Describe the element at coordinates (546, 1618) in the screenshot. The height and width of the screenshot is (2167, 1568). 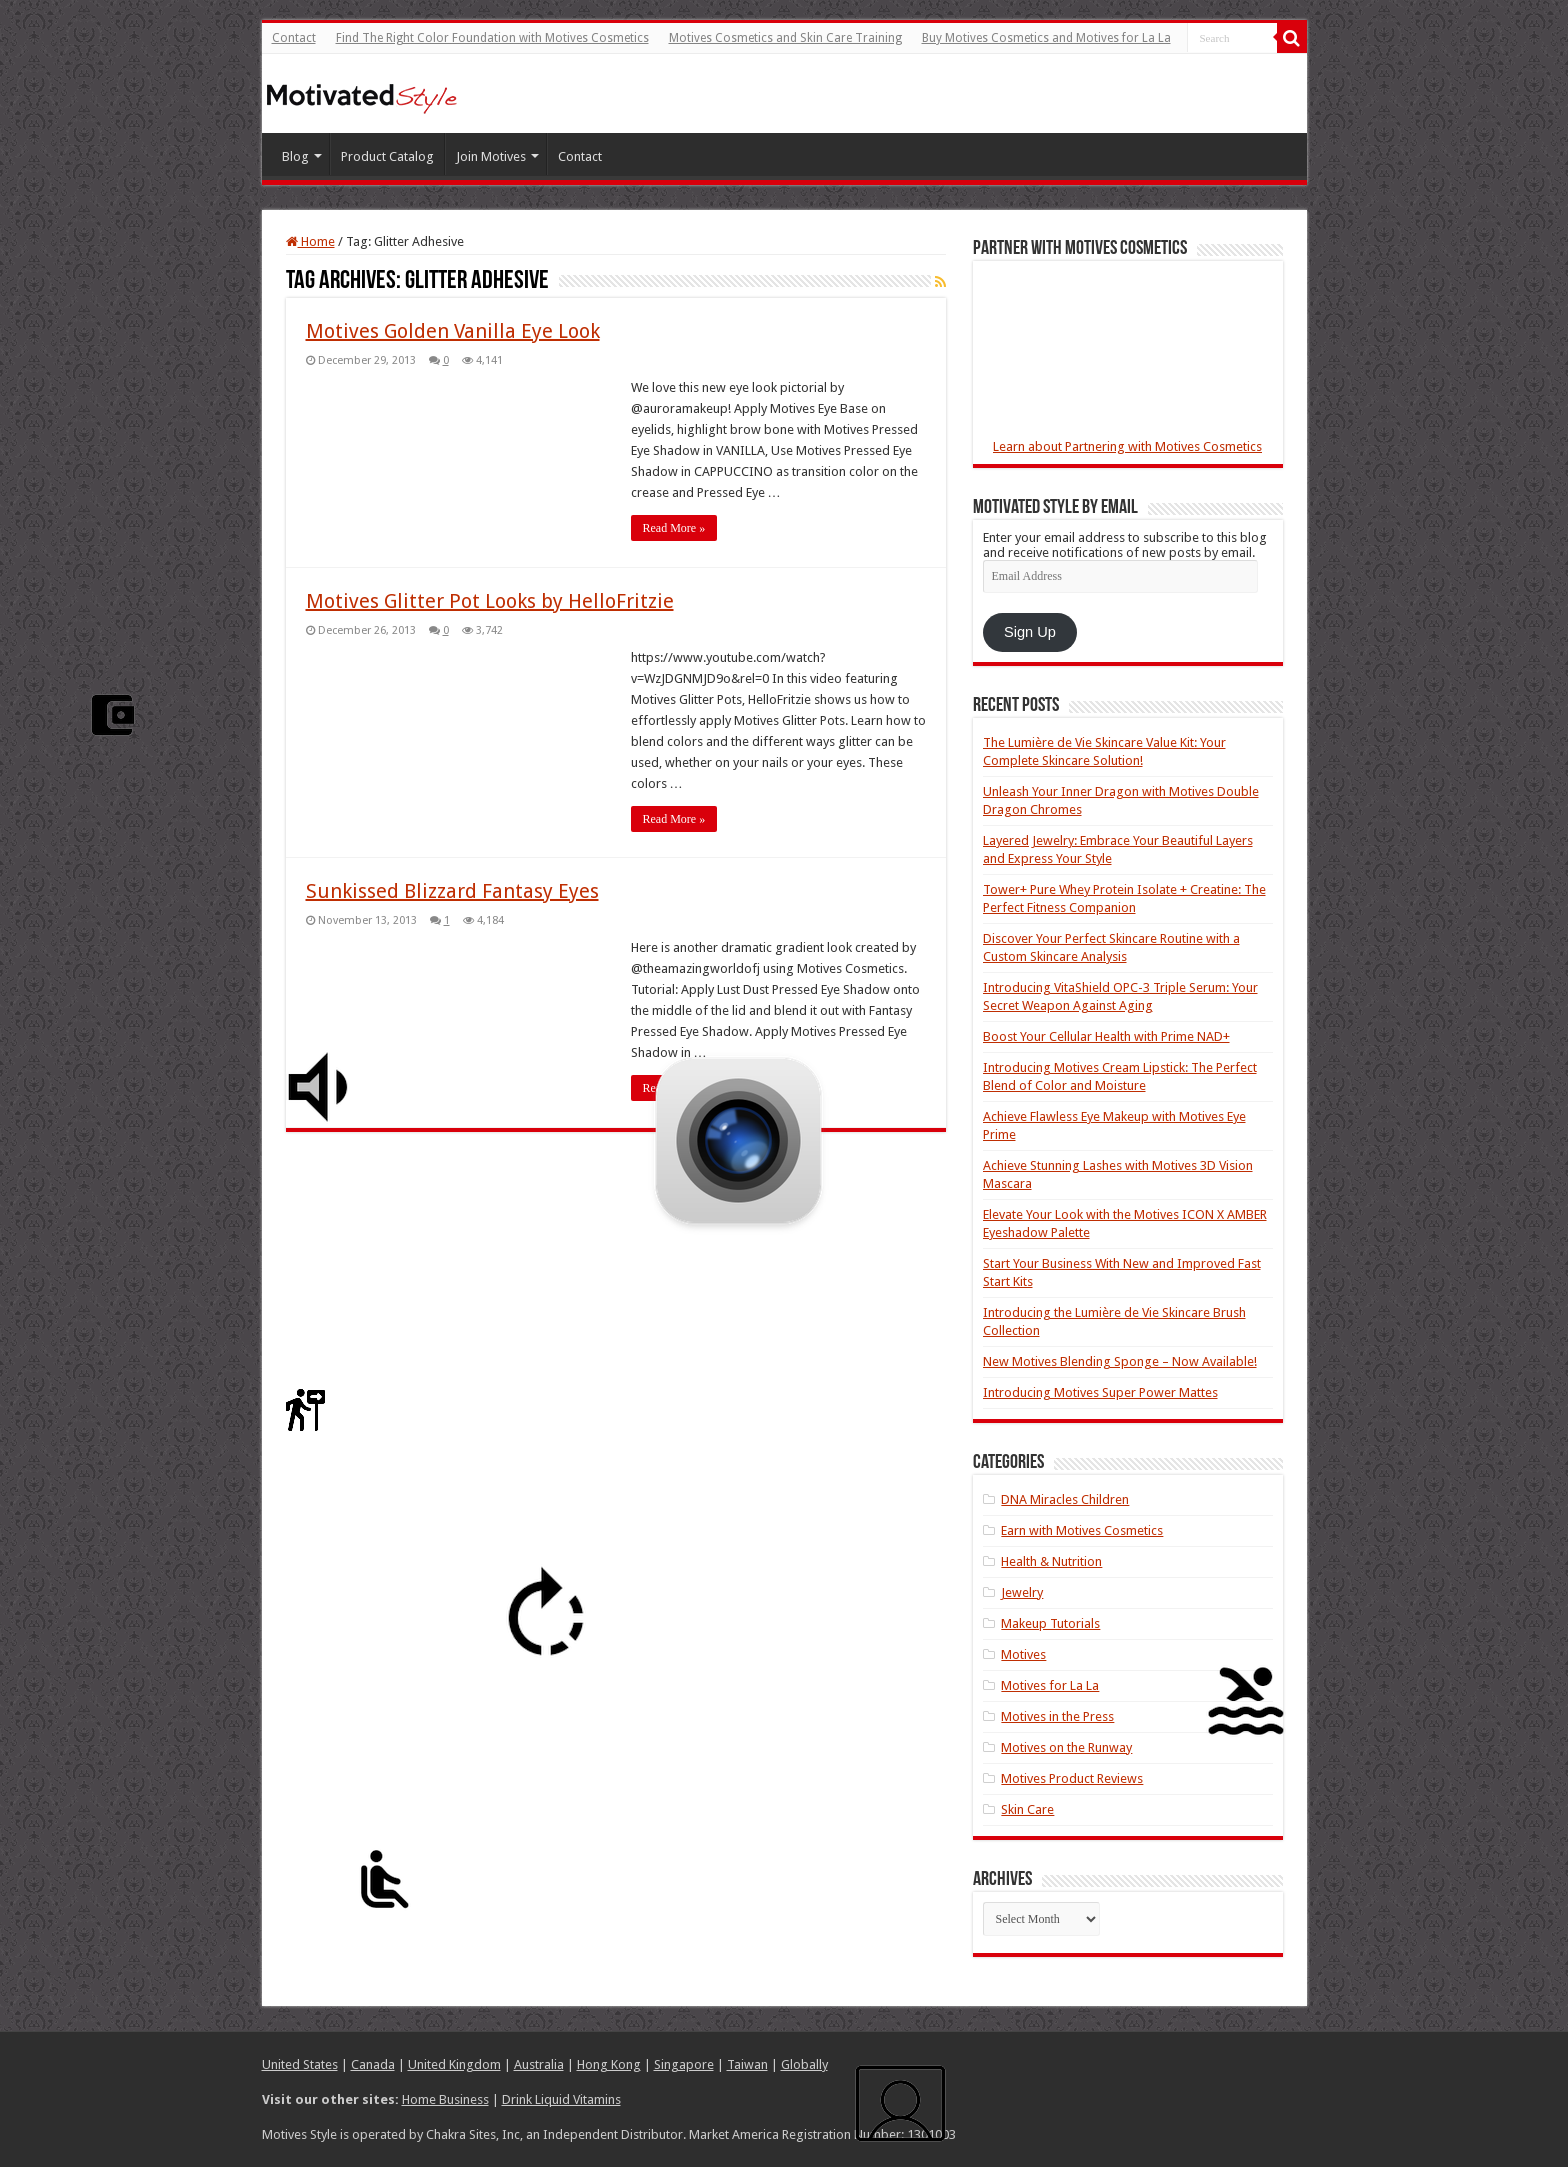
I see `rotate image clockwise` at that location.